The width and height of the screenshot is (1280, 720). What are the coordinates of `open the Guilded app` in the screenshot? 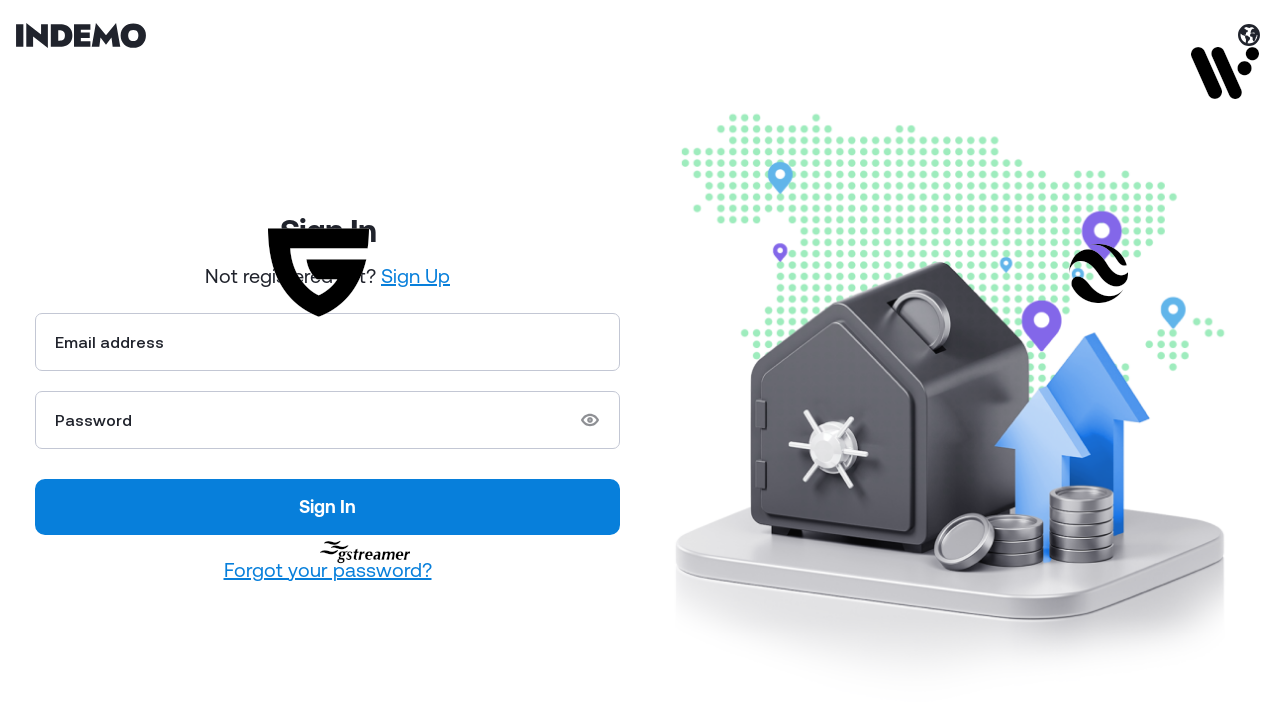 It's located at (318, 272).